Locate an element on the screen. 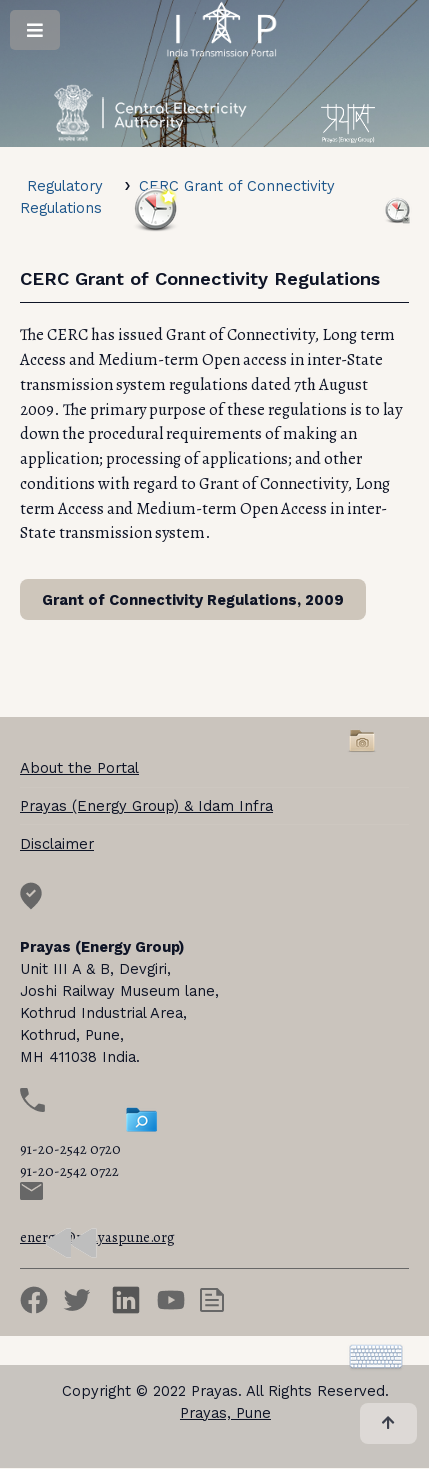  create a new calendar appointment is located at coordinates (156, 208).